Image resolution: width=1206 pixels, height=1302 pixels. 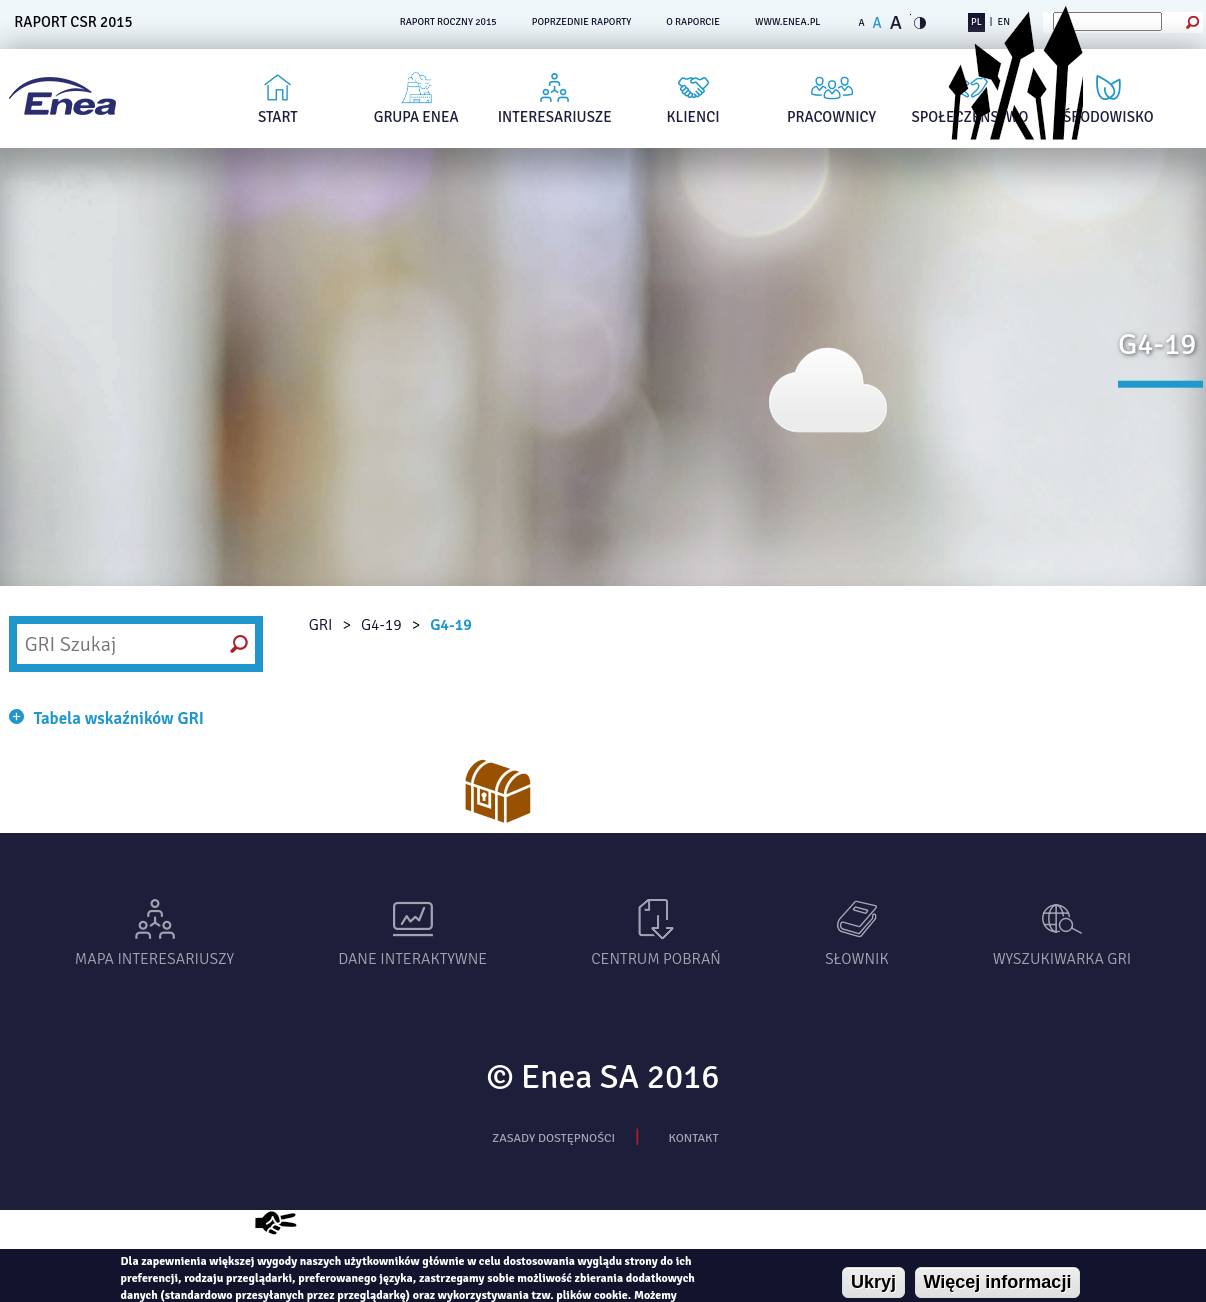 What do you see at coordinates (498, 792) in the screenshot?
I see `a locked or secured inventory chest` at bounding box center [498, 792].